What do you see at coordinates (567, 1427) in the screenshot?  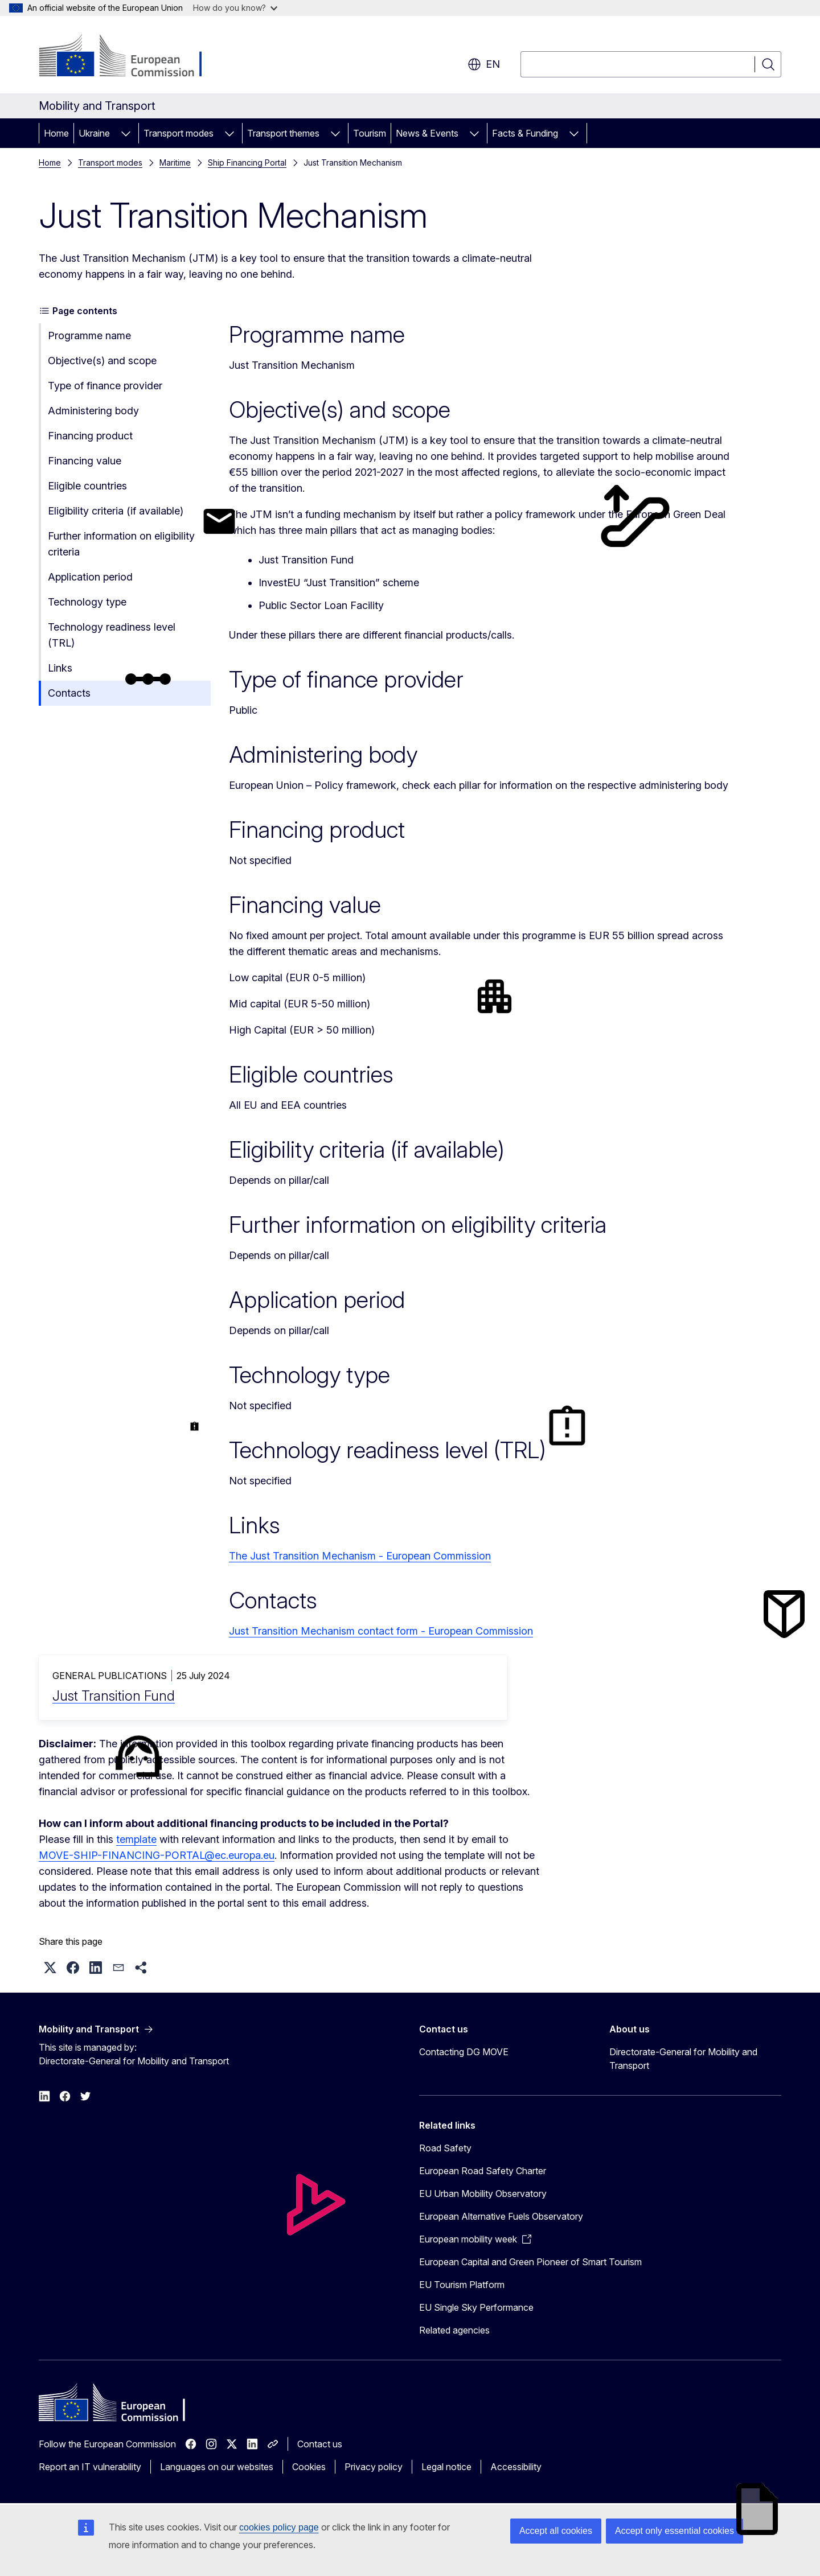 I see `view overdue or late assignments` at bounding box center [567, 1427].